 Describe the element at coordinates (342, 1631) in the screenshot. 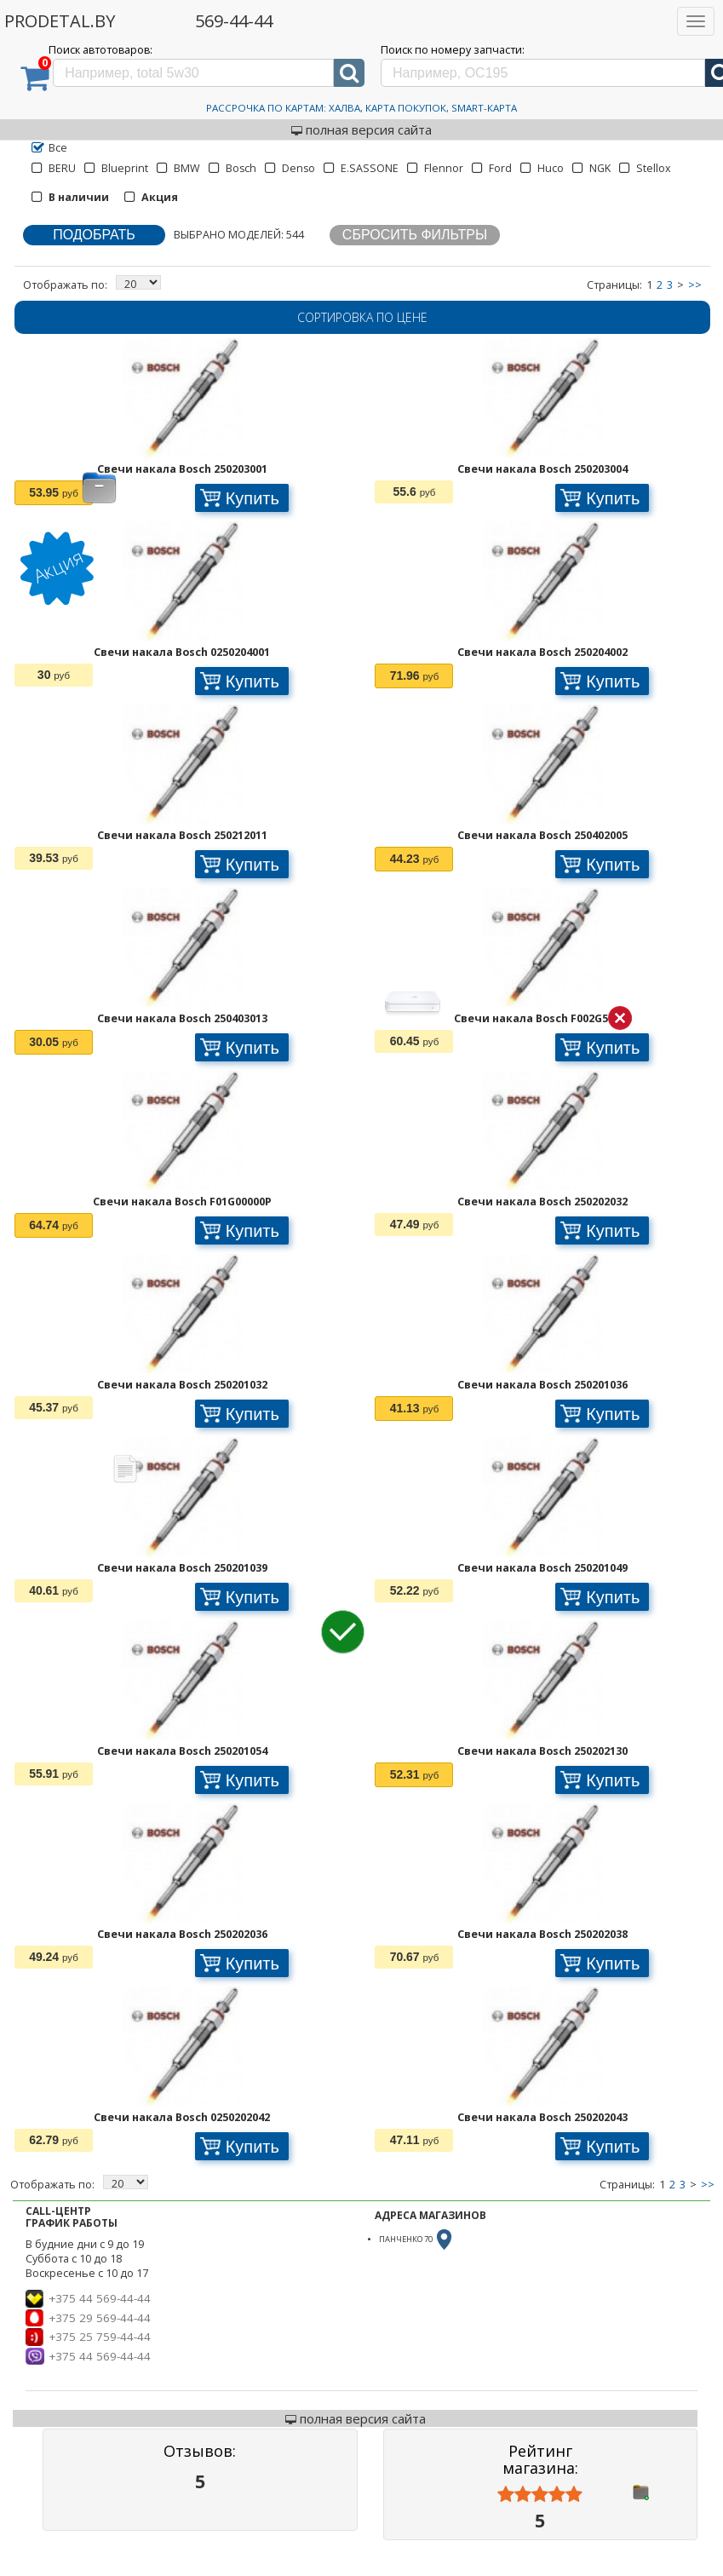

I see `indicates file has been successfully synced` at that location.